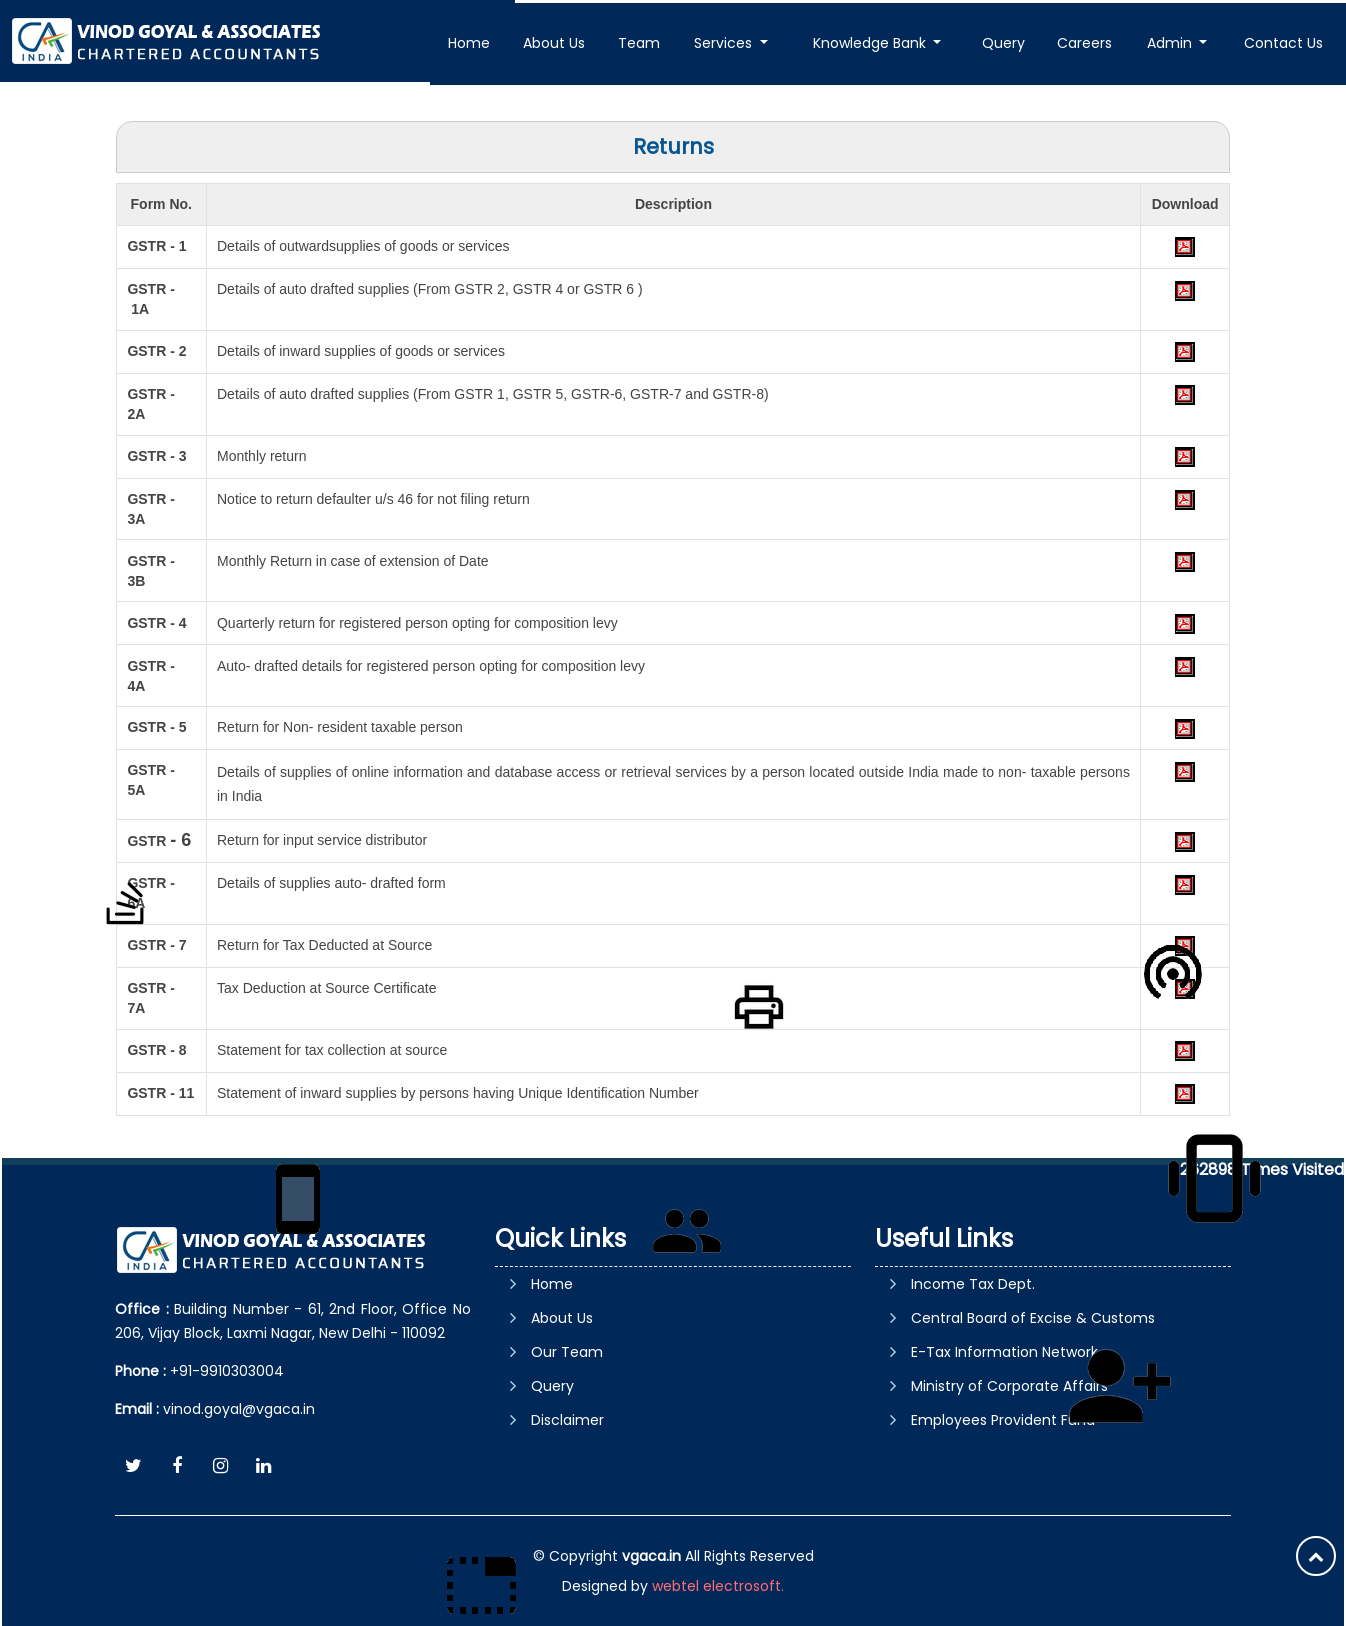  What do you see at coordinates (1173, 971) in the screenshot?
I see `enable mobile hotspot or wifi tethering` at bounding box center [1173, 971].